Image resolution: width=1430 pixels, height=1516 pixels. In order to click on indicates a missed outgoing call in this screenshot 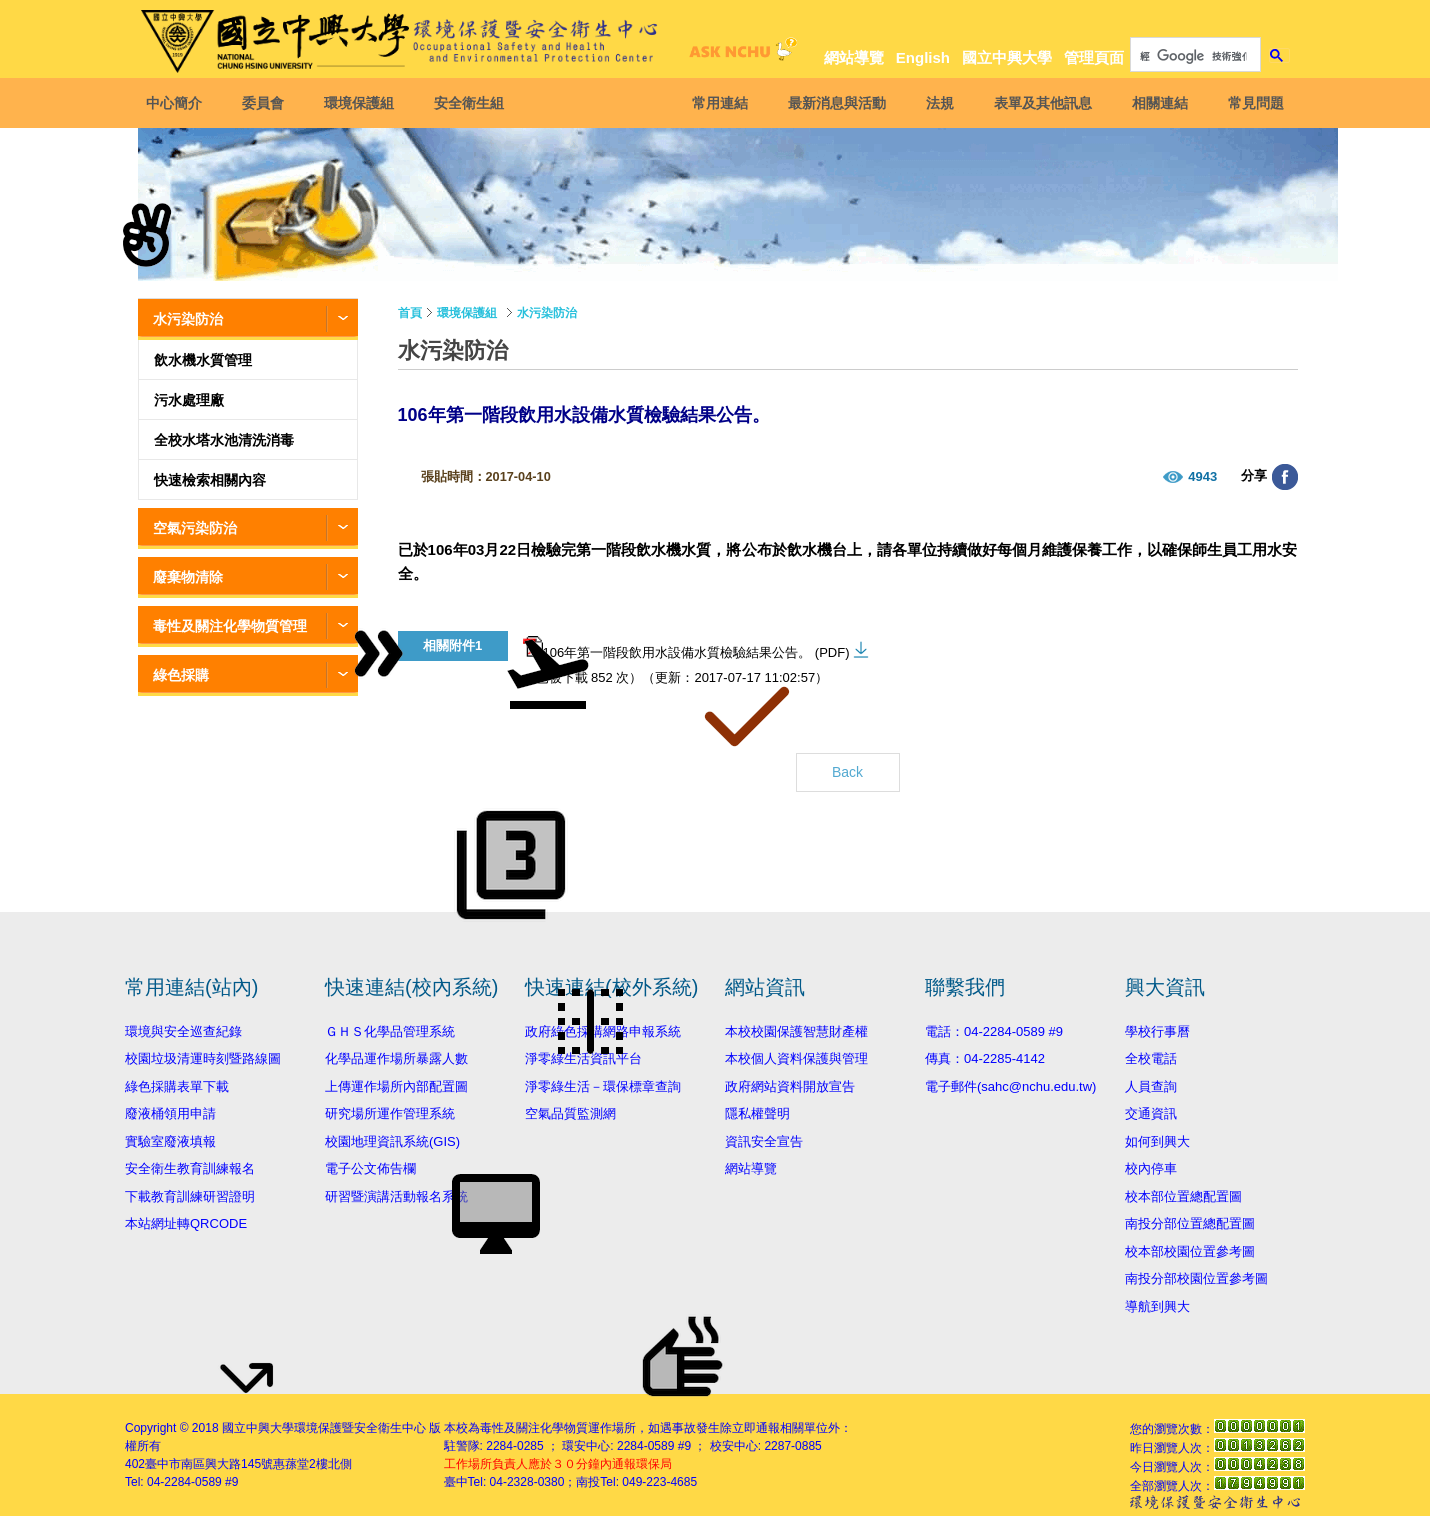, I will do `click(246, 1378)`.